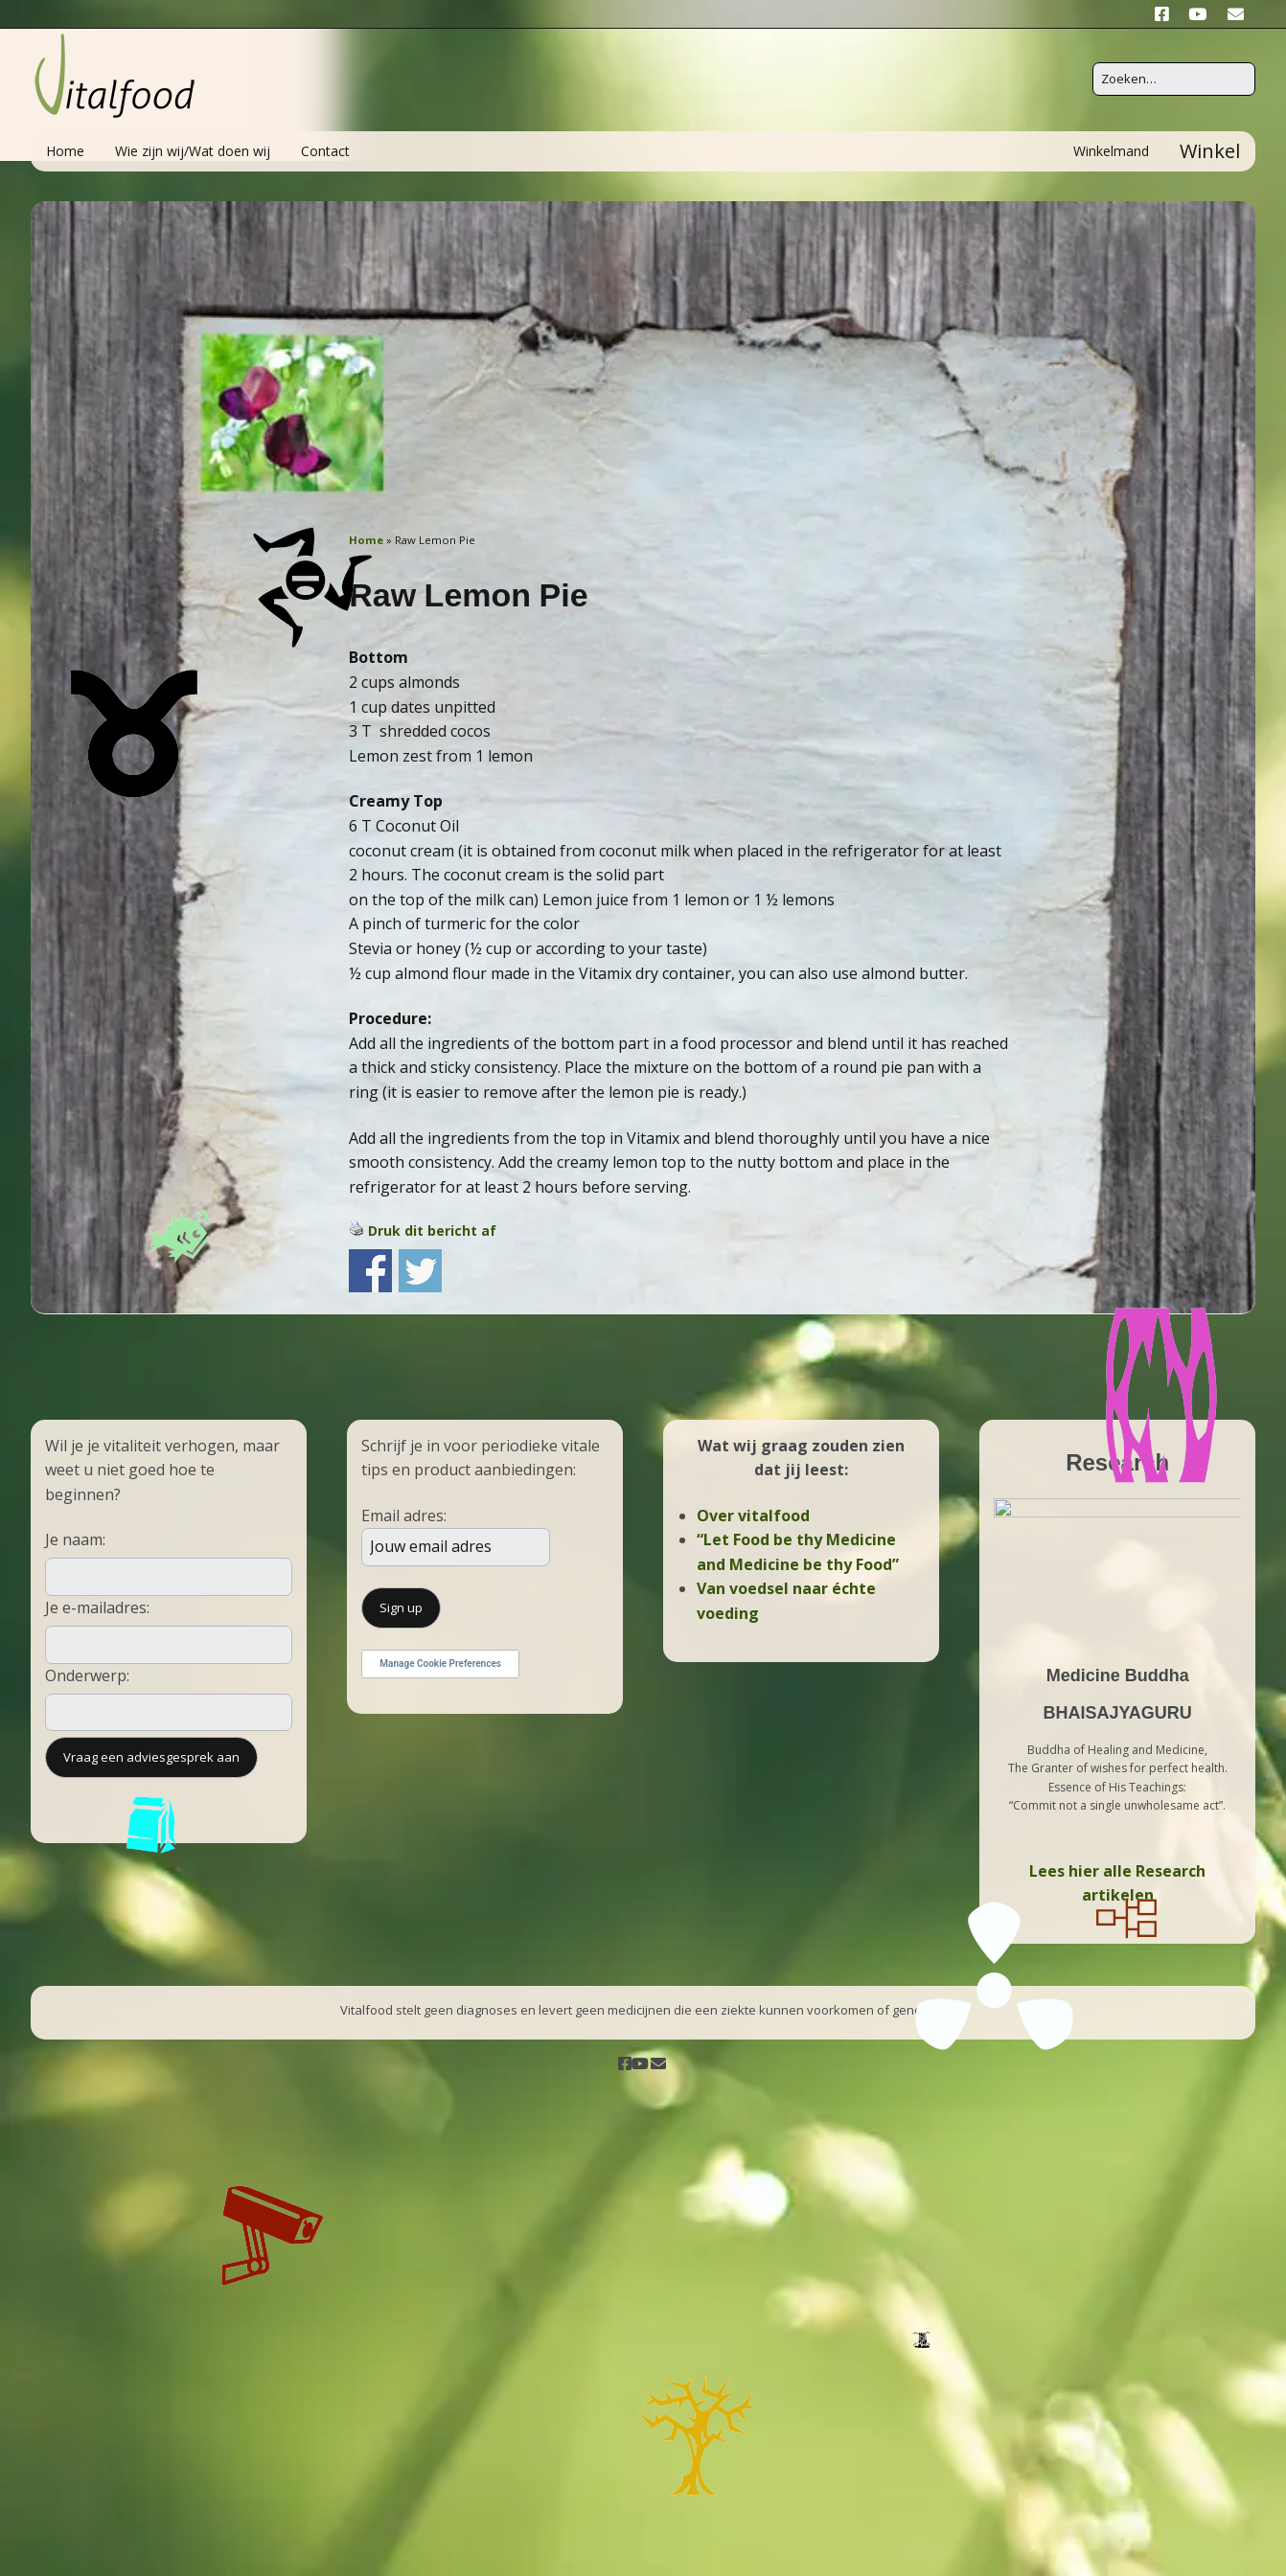 The height and width of the screenshot is (2576, 1286). Describe the element at coordinates (1126, 1917) in the screenshot. I see `expand or collapse a hierarchical tree view` at that location.